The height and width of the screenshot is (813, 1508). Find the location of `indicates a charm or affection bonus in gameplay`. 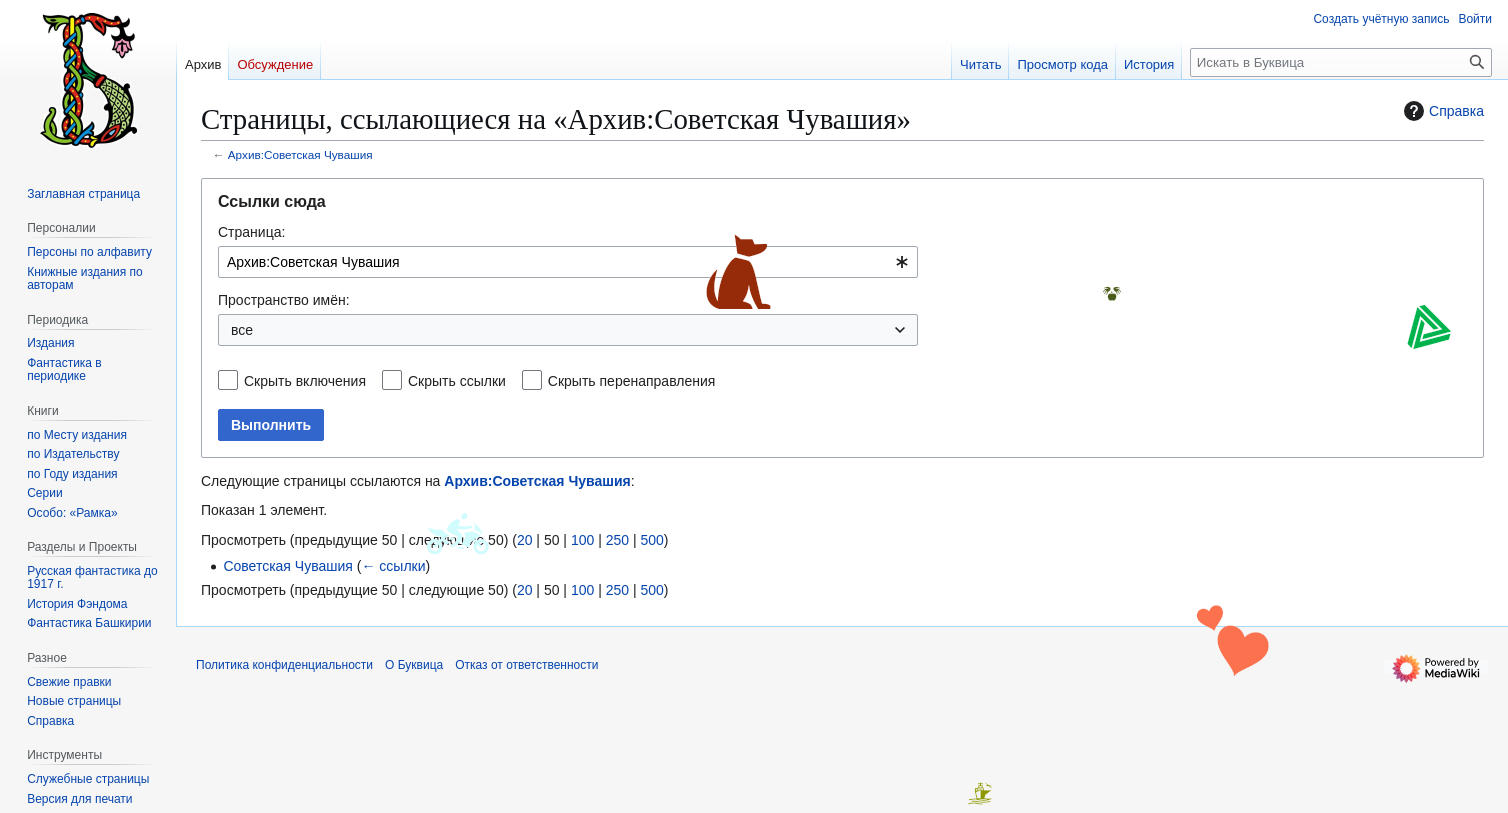

indicates a charm or affection bonus in gameplay is located at coordinates (1233, 641).